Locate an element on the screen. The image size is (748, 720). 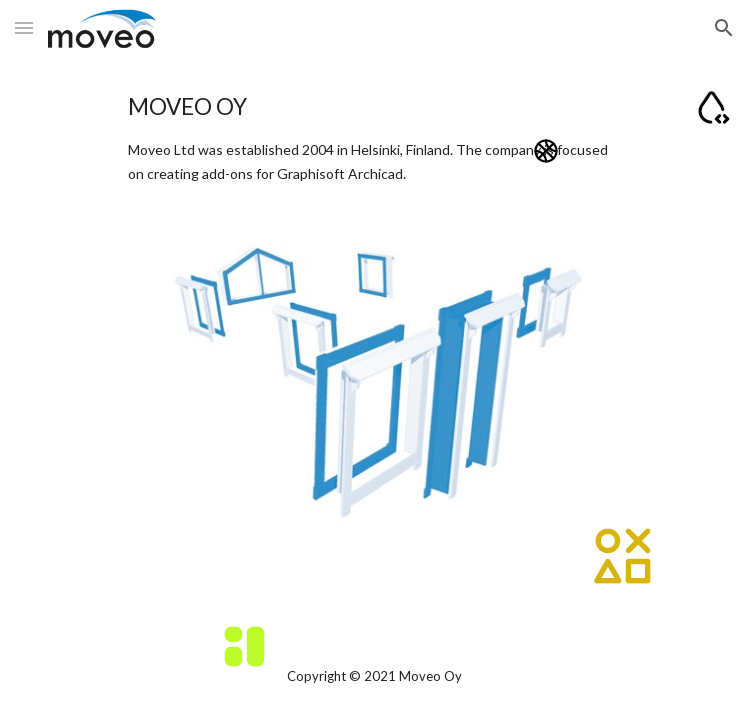
access code-based liquid or fluid simulations is located at coordinates (711, 107).